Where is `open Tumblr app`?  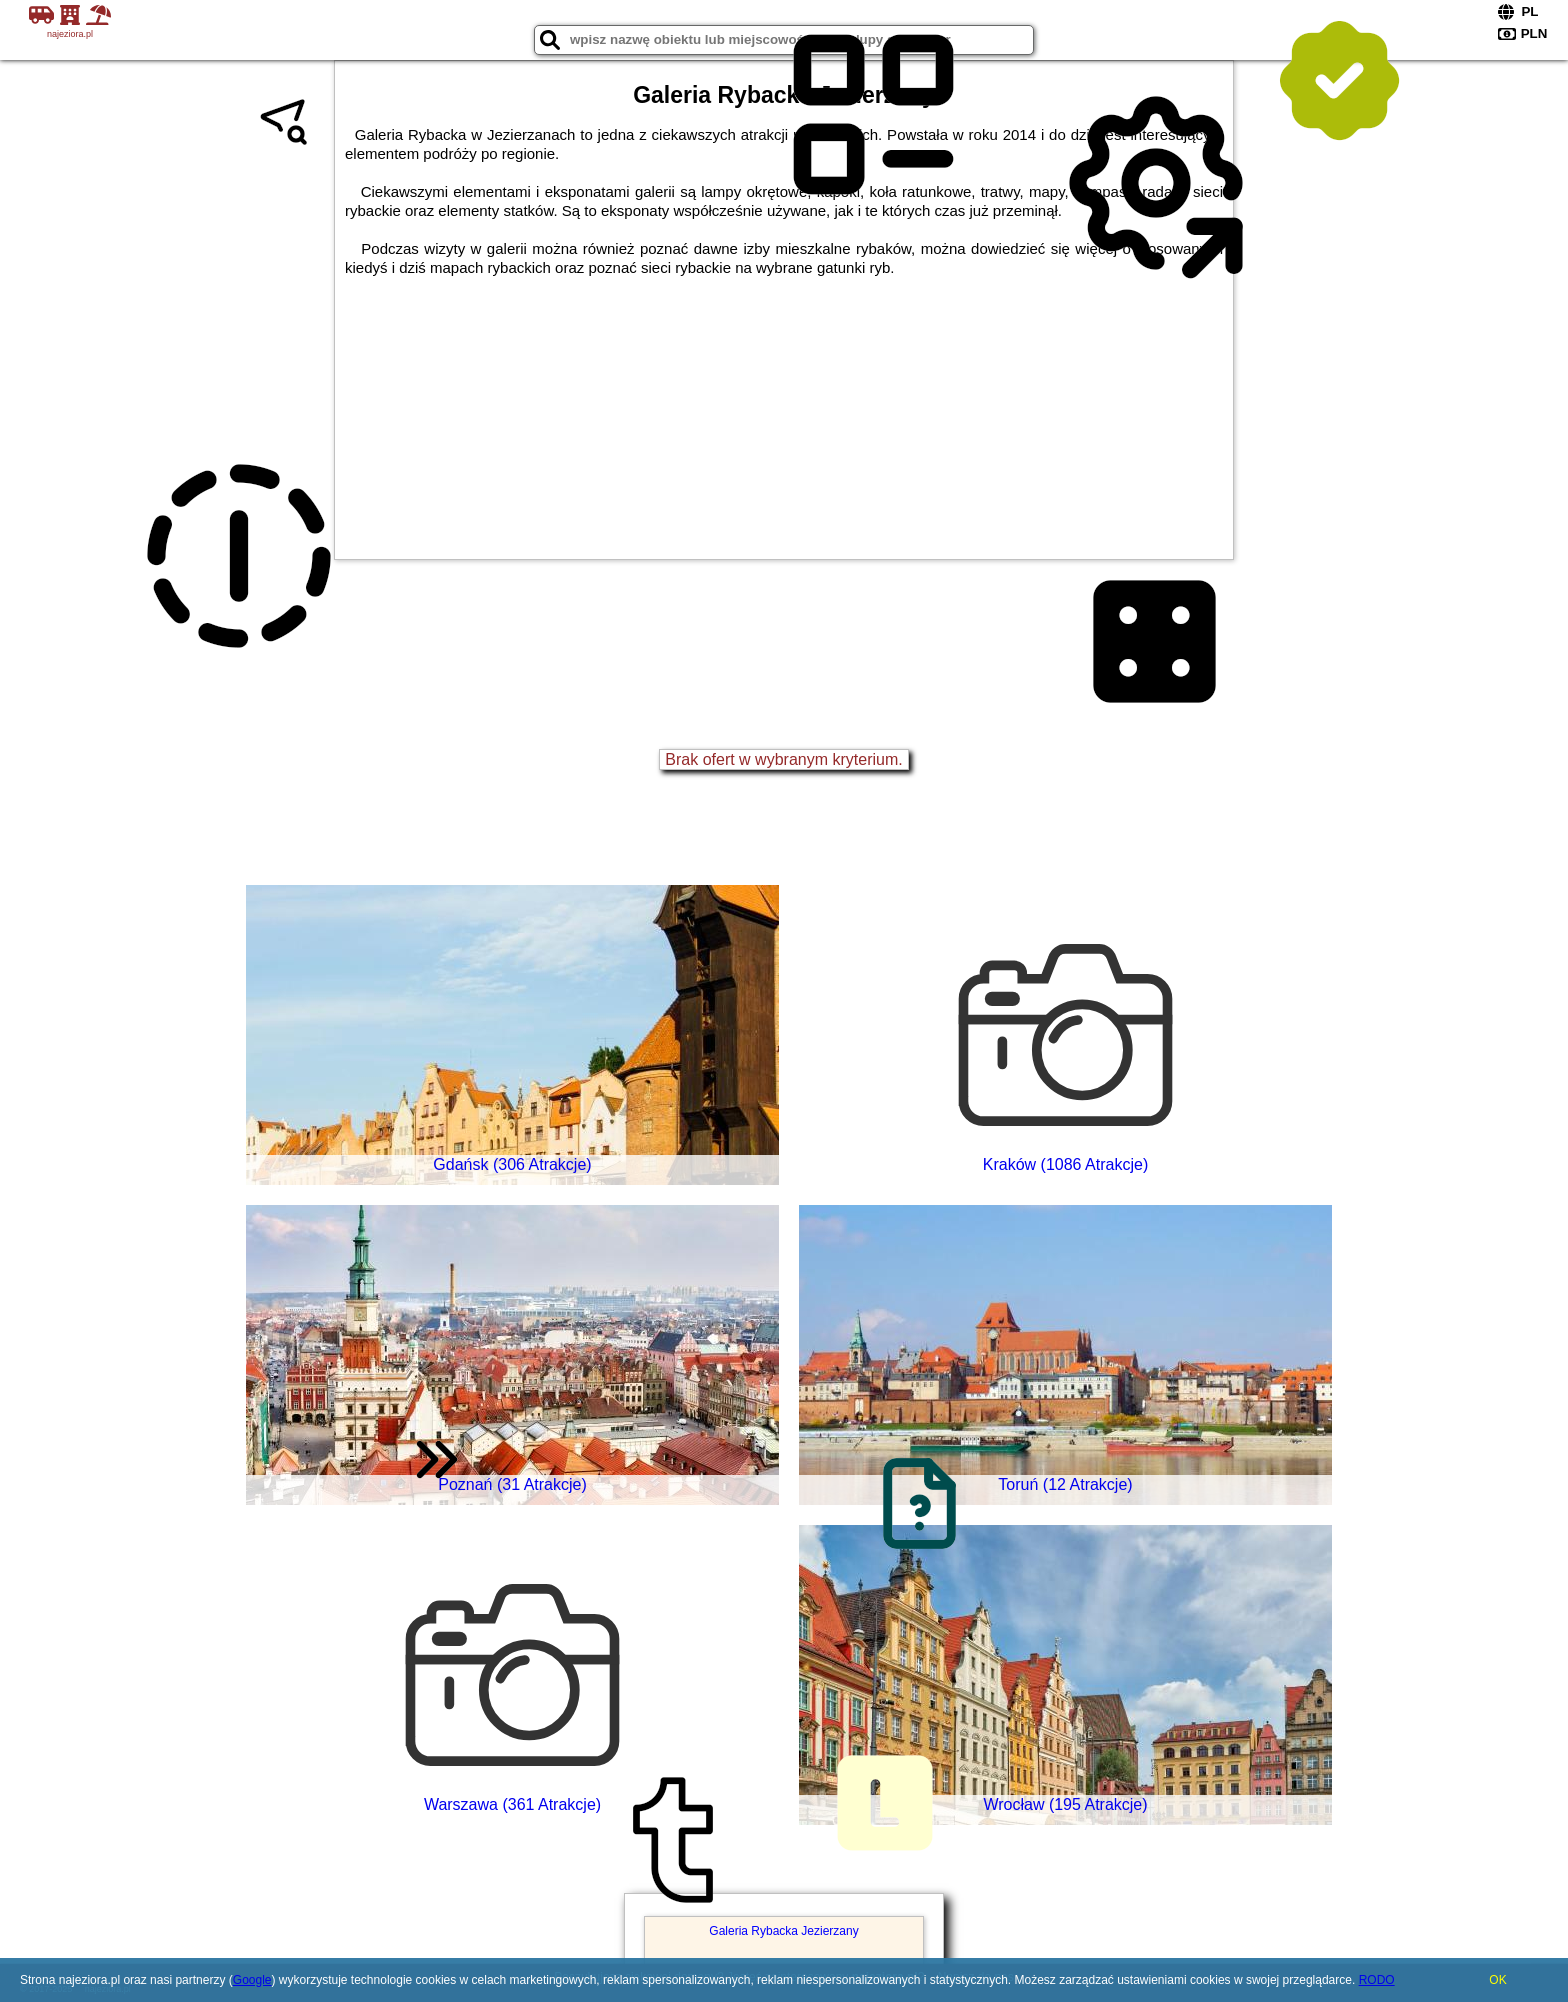
open Tumblr app is located at coordinates (673, 1840).